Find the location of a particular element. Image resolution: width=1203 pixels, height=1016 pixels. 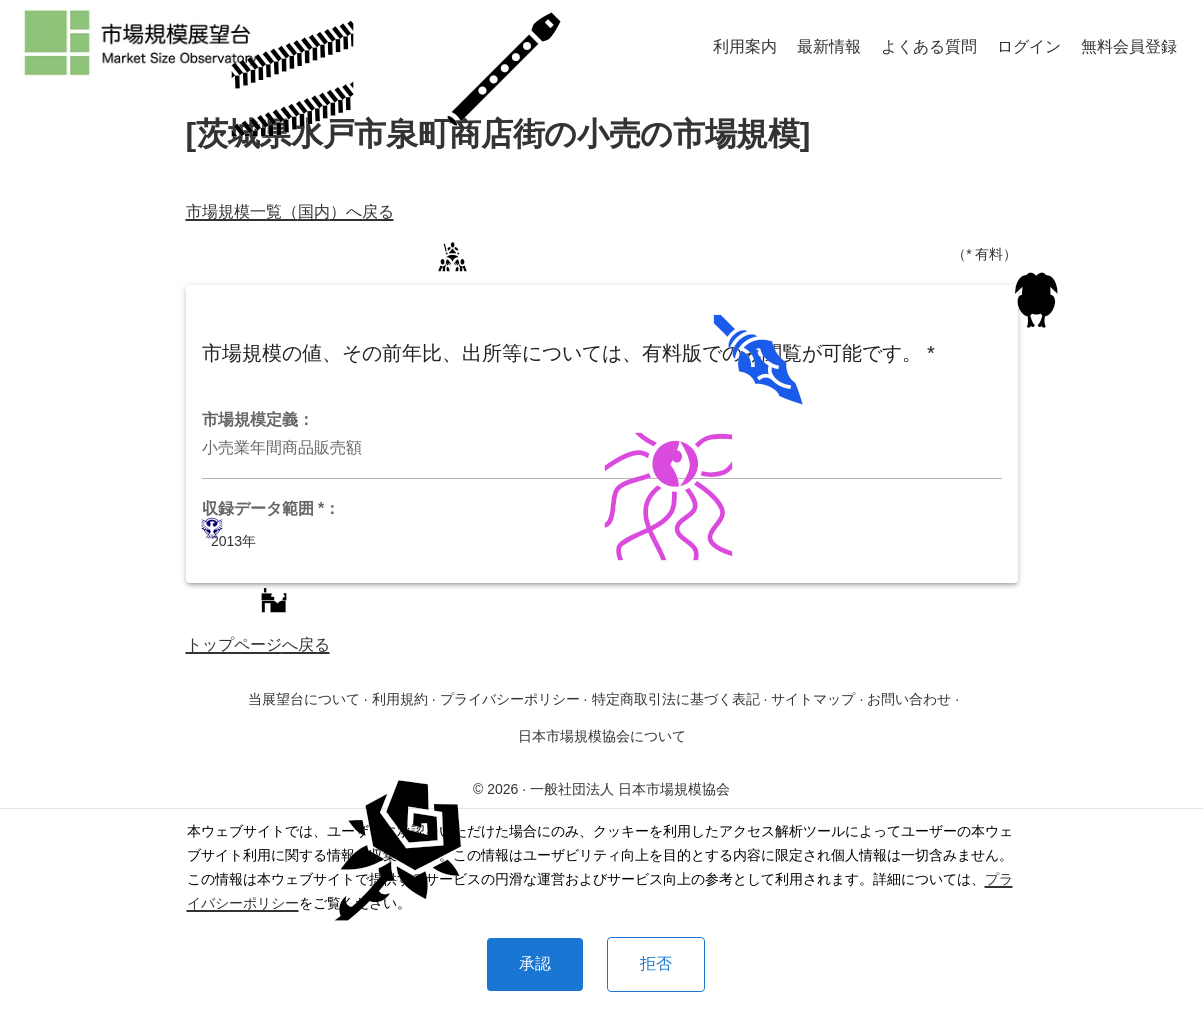

select a rose or flower item in a game inventory is located at coordinates (391, 850).